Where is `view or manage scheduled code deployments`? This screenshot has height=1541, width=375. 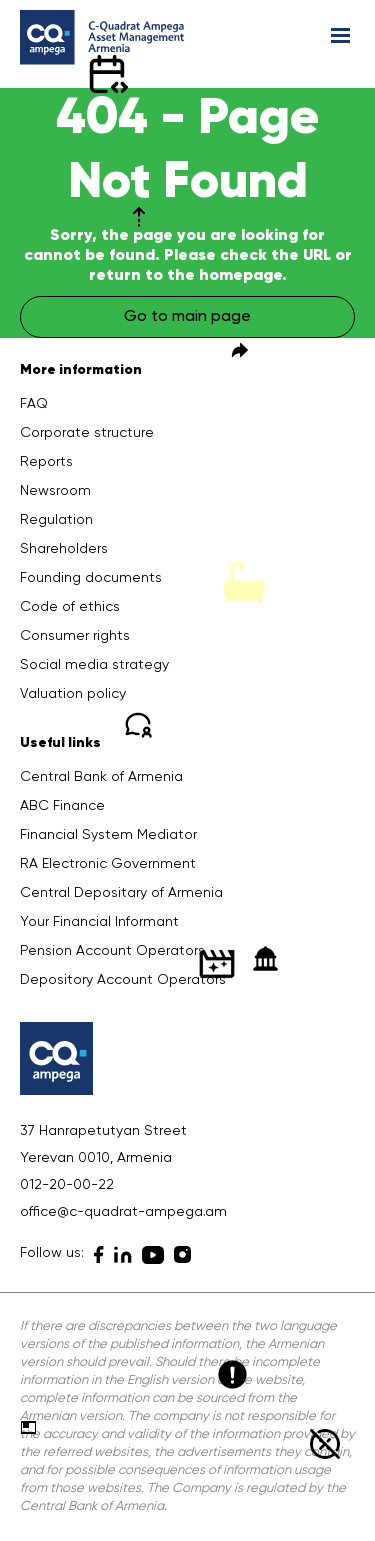 view or manage scheduled code deployments is located at coordinates (107, 74).